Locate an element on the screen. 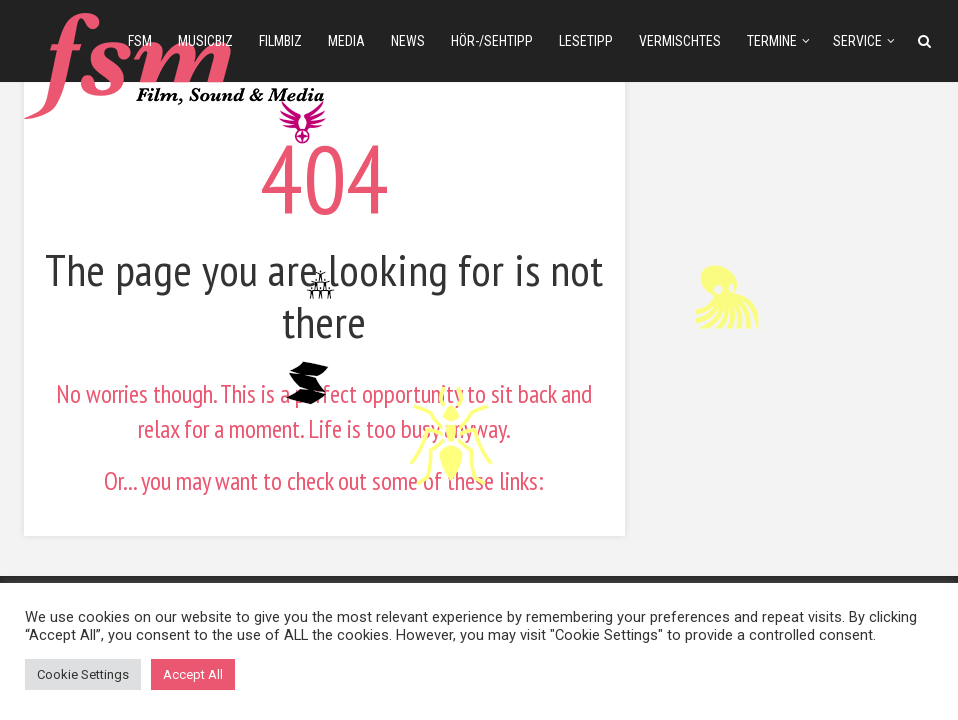 This screenshot has height=720, width=958. faction or guild emblem in a game interface is located at coordinates (302, 122).